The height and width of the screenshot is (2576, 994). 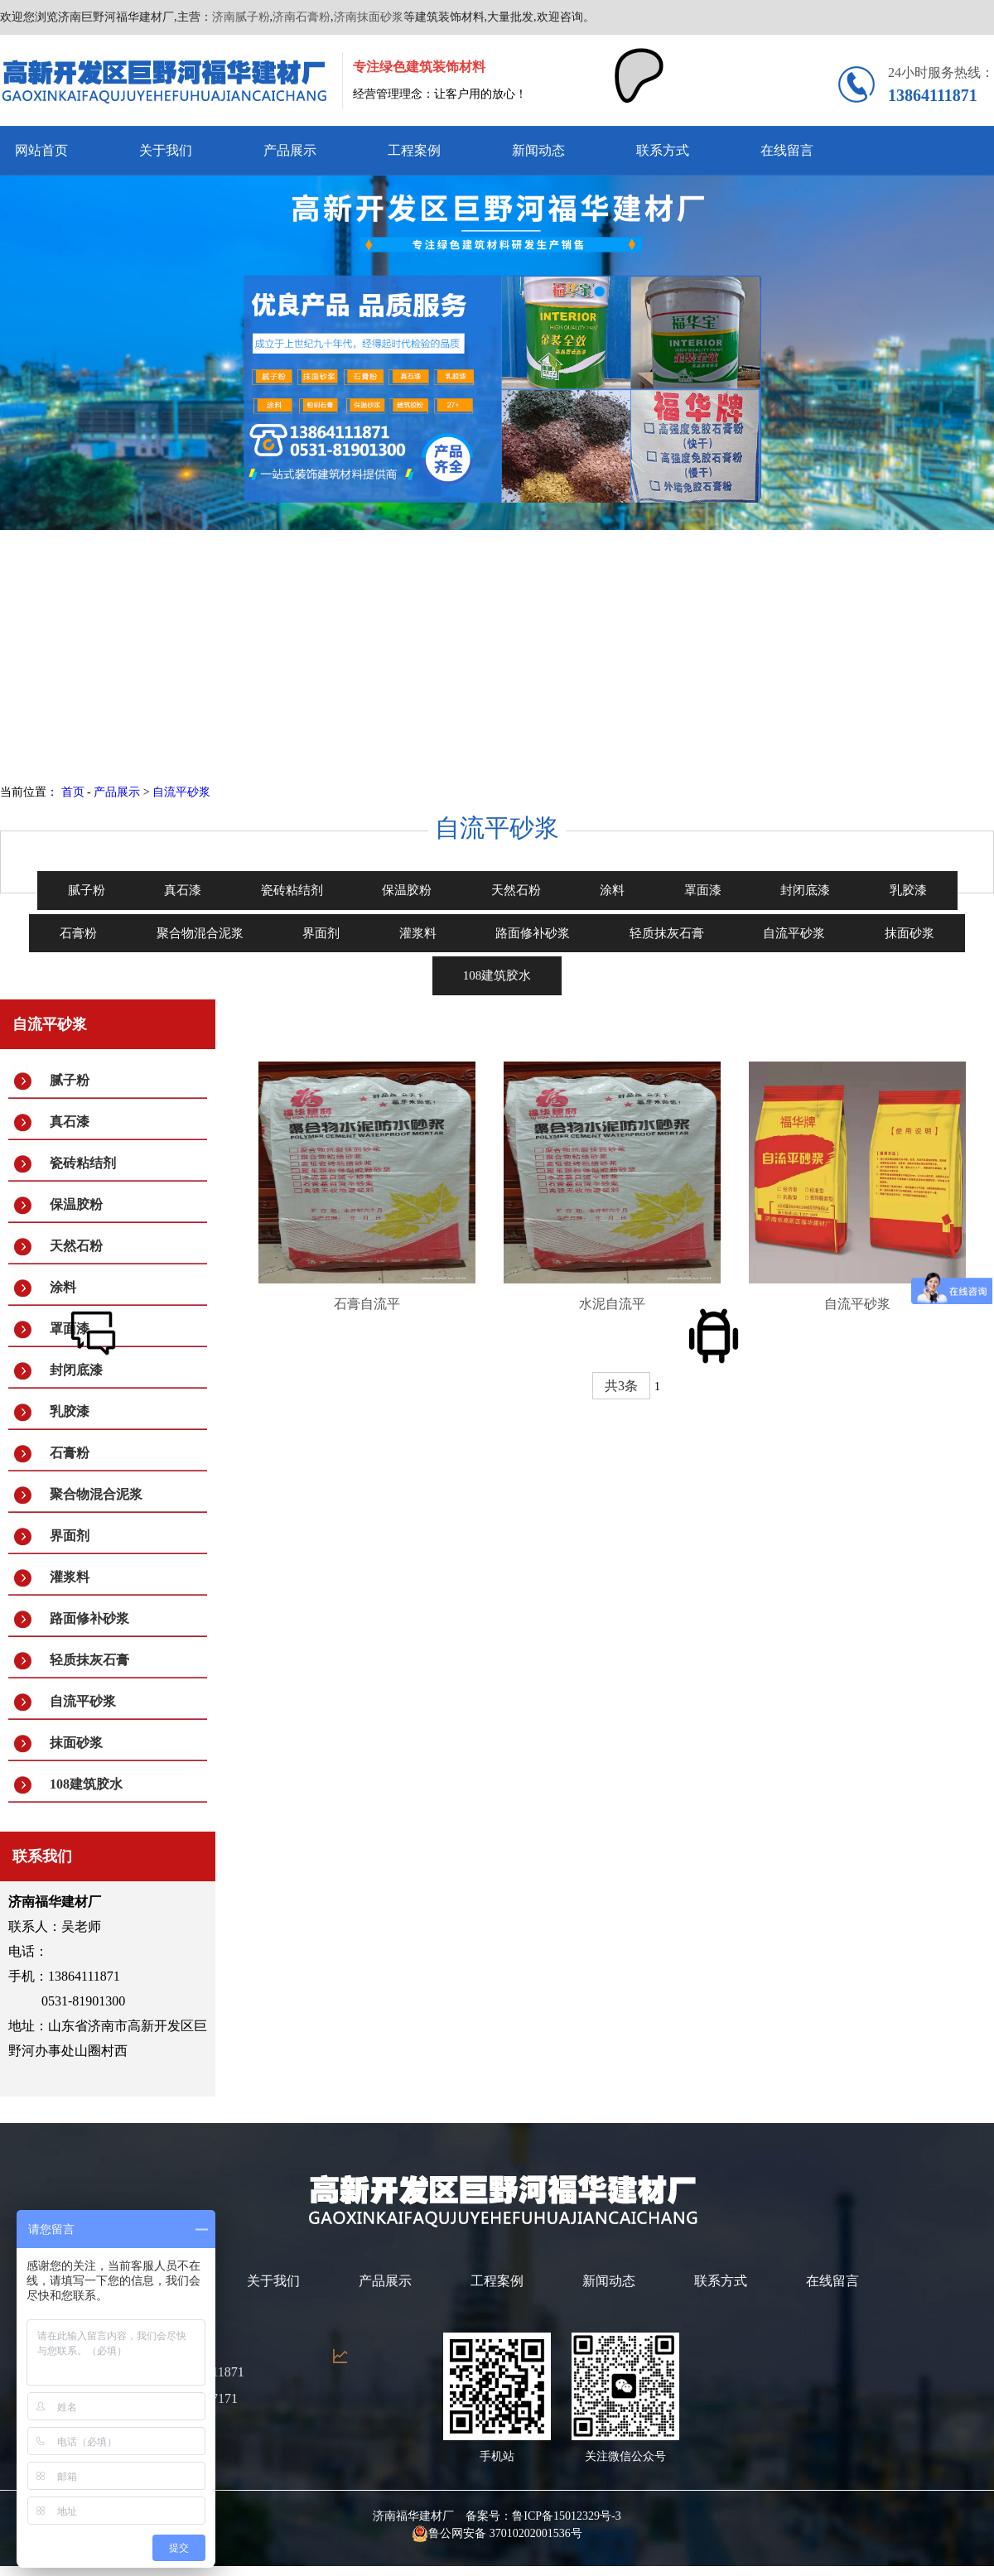 I want to click on android device or app indicator, so click(x=713, y=1336).